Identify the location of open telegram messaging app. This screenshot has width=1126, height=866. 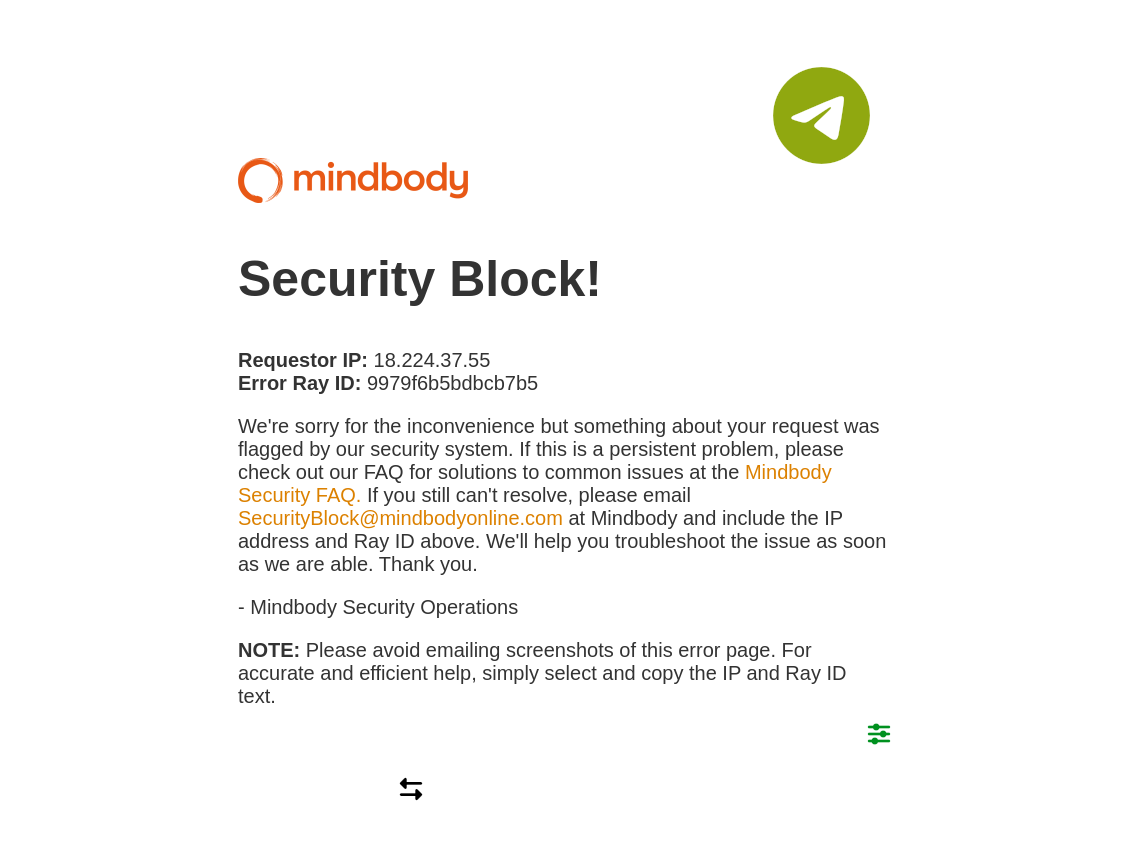
(821, 115).